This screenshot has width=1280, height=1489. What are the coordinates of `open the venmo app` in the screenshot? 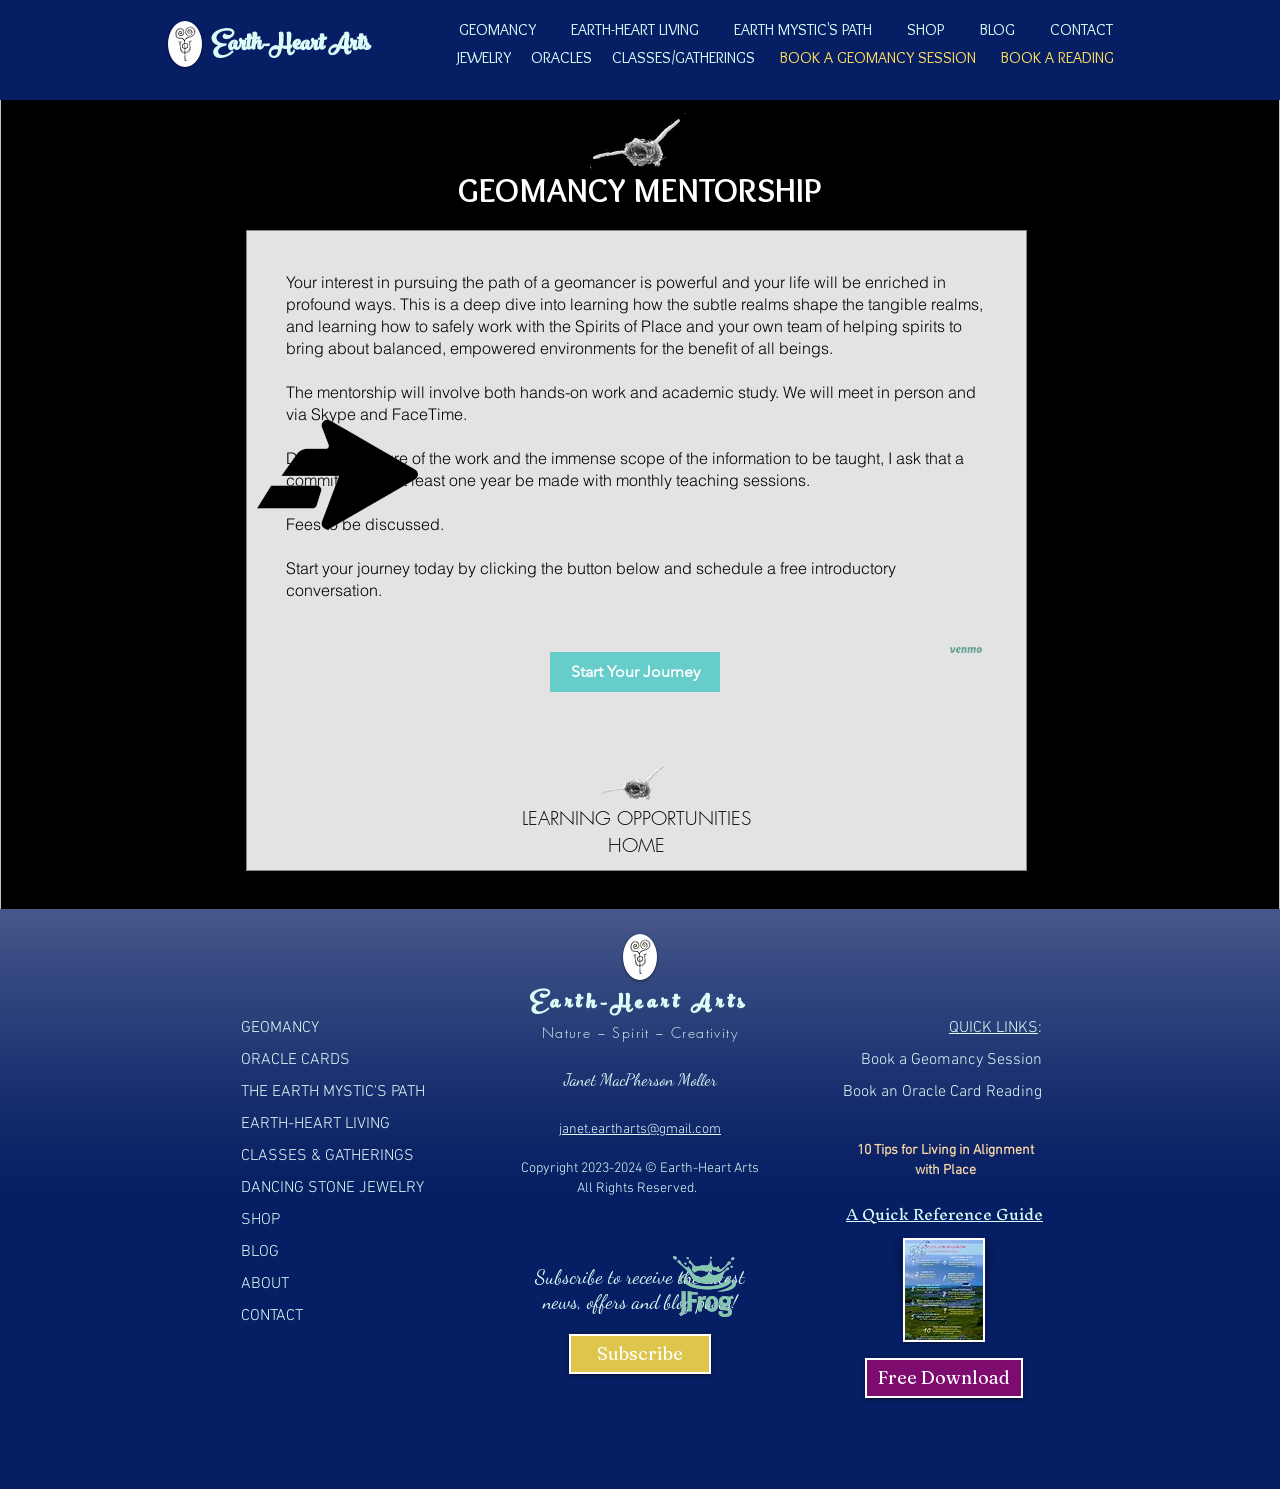 It's located at (966, 650).